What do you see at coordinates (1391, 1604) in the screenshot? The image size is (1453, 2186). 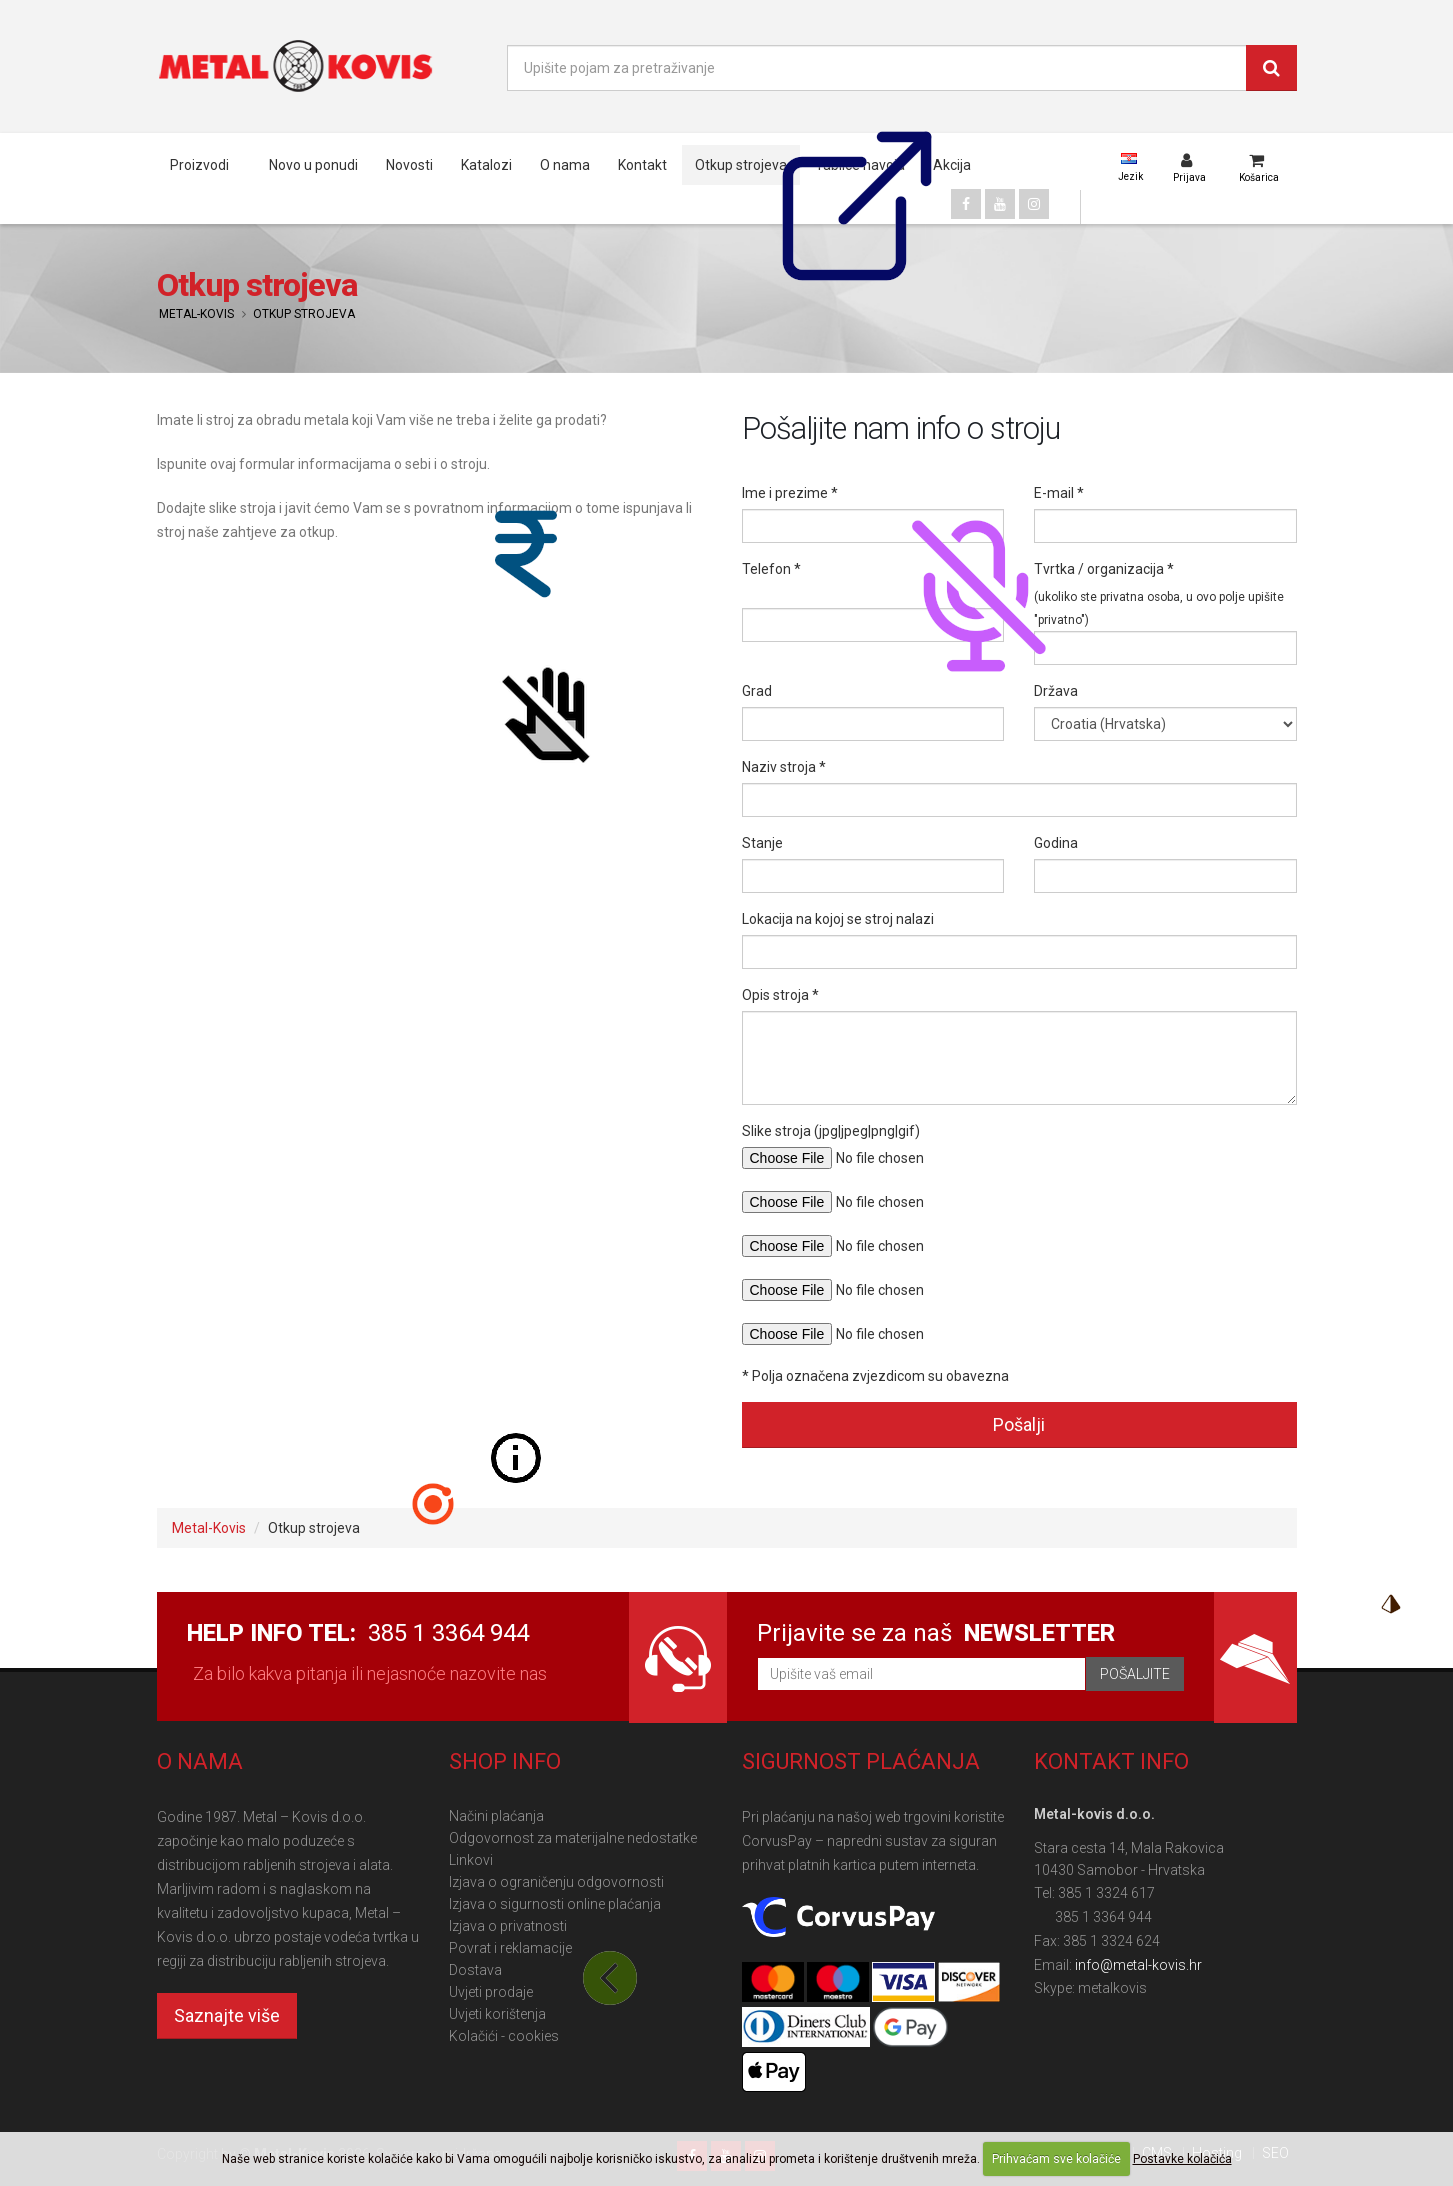 I see `access color or light spectrum settings` at bounding box center [1391, 1604].